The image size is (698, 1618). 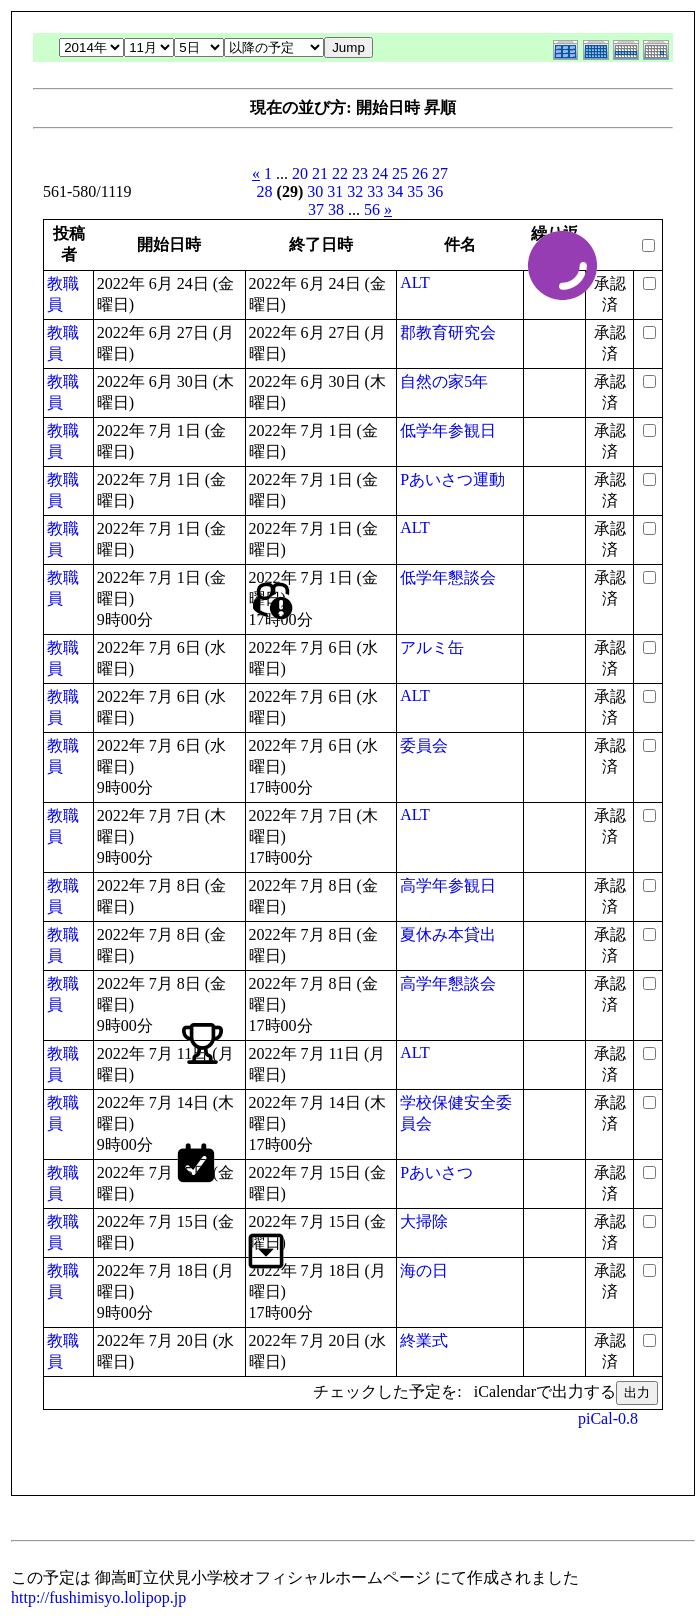 I want to click on apply inner shadow effect to bottom-right corner, so click(x=562, y=265).